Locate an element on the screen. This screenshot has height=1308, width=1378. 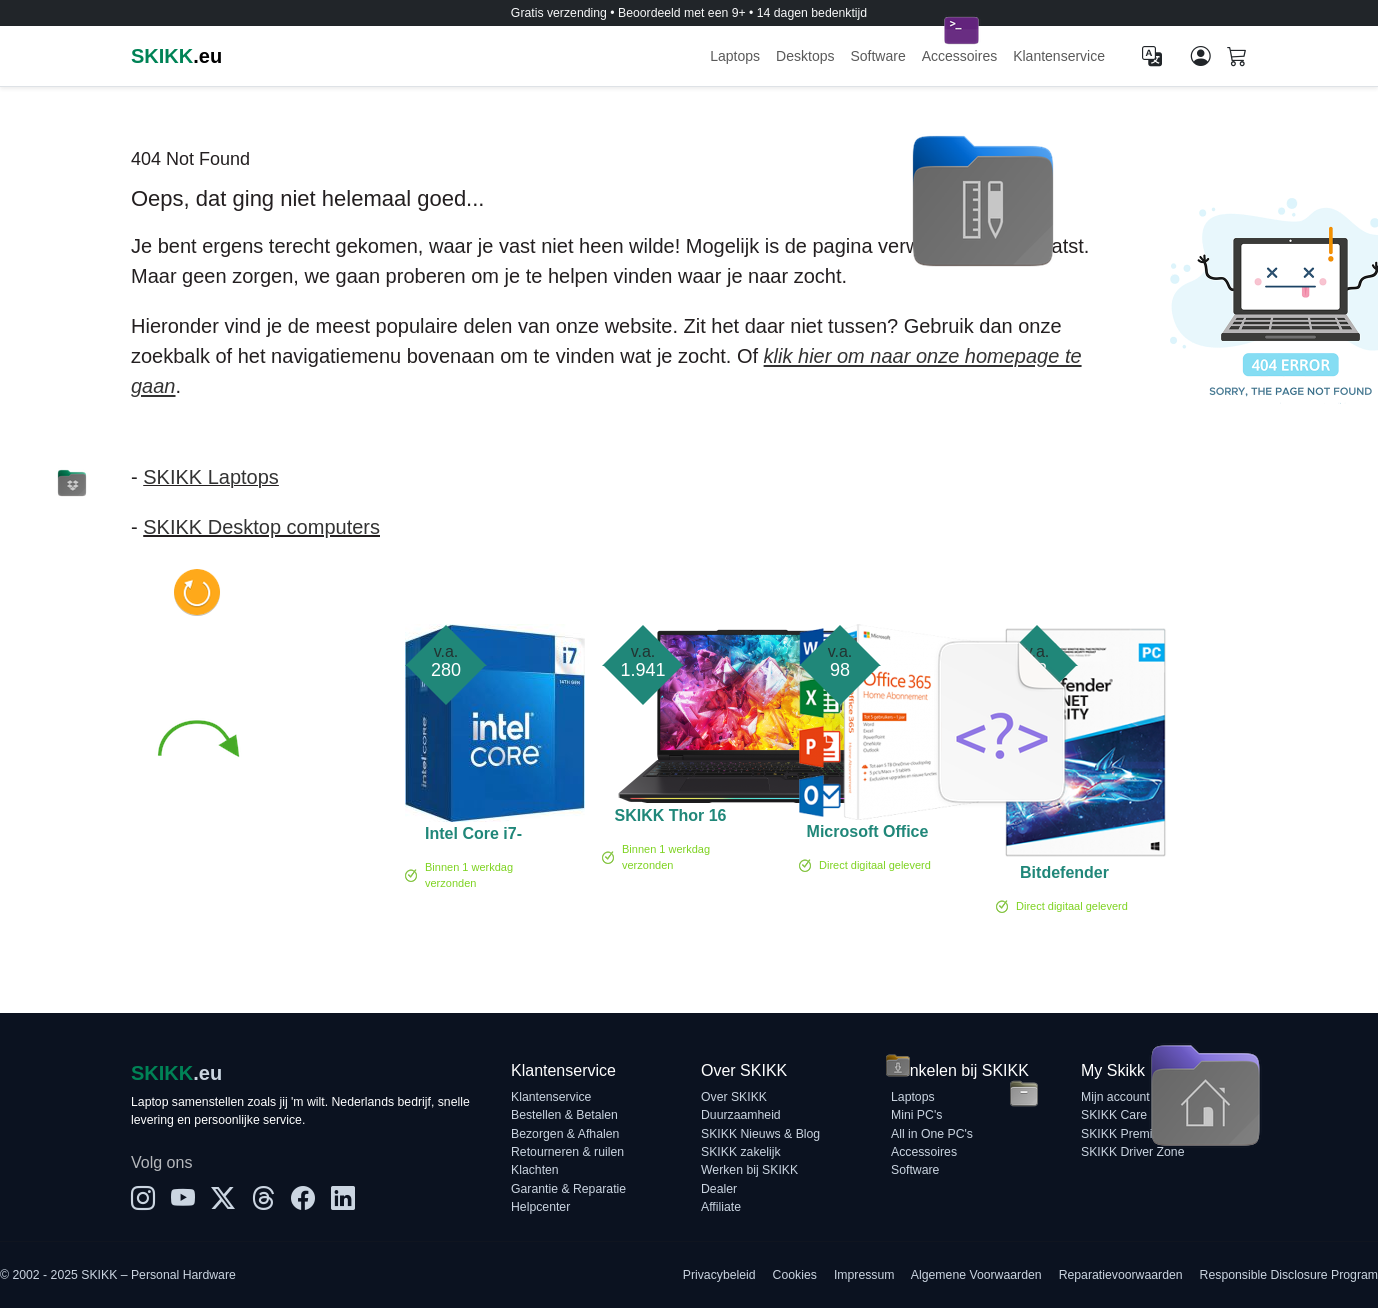
restart or reboot the system is located at coordinates (197, 592).